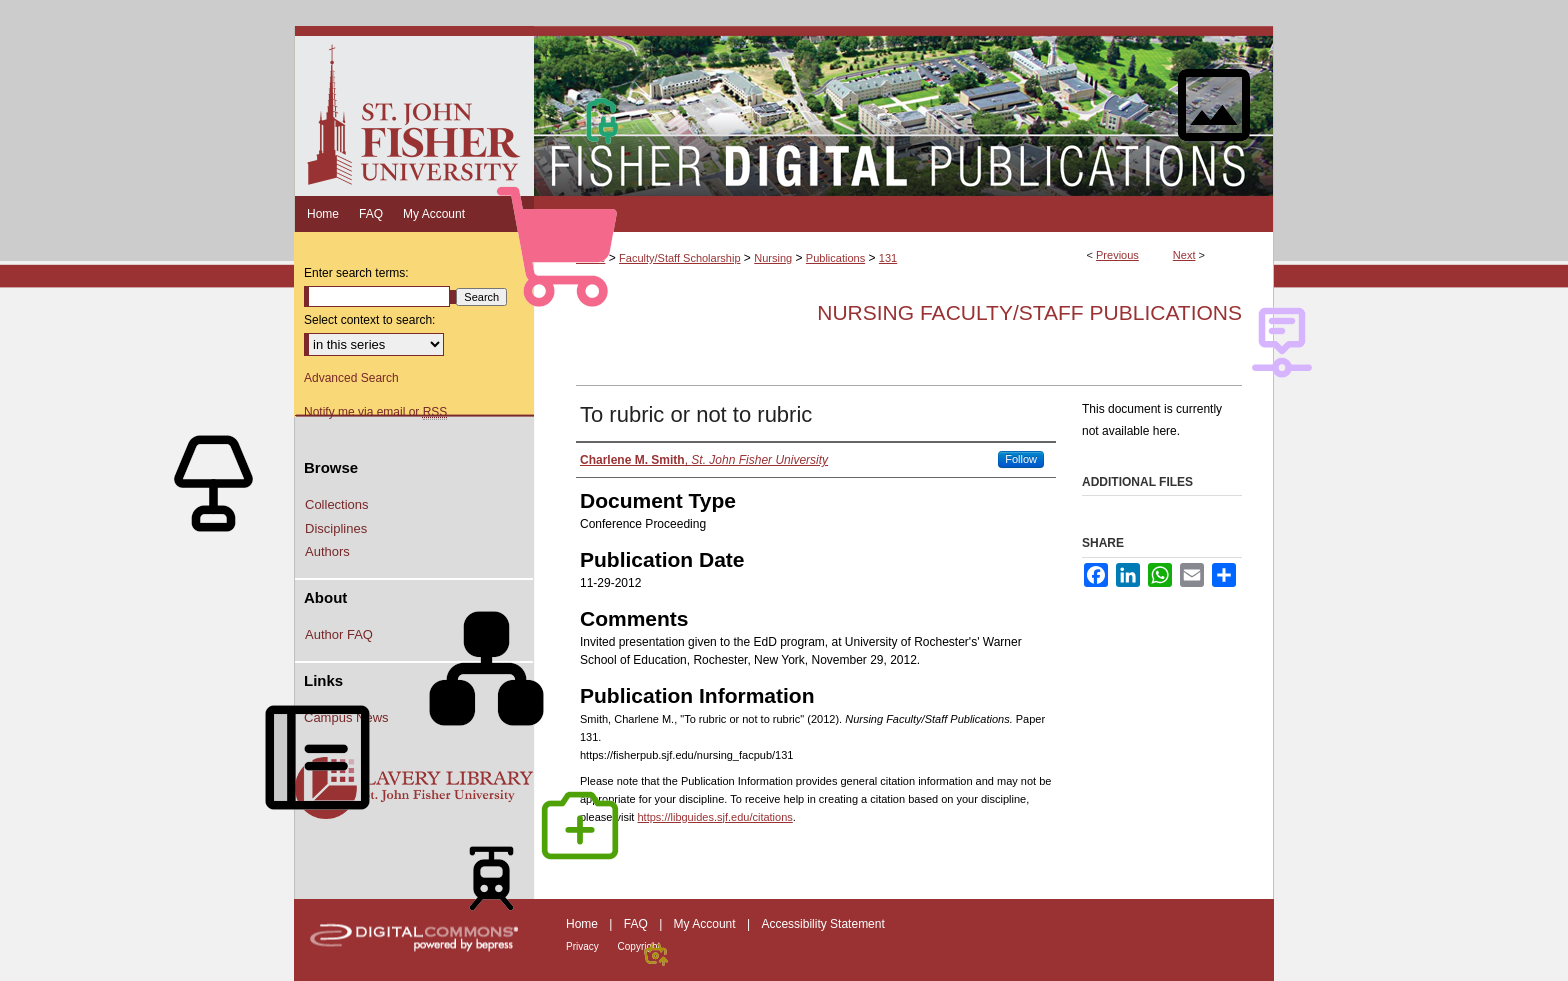  I want to click on indicates battery is currently charging, so click(601, 120).